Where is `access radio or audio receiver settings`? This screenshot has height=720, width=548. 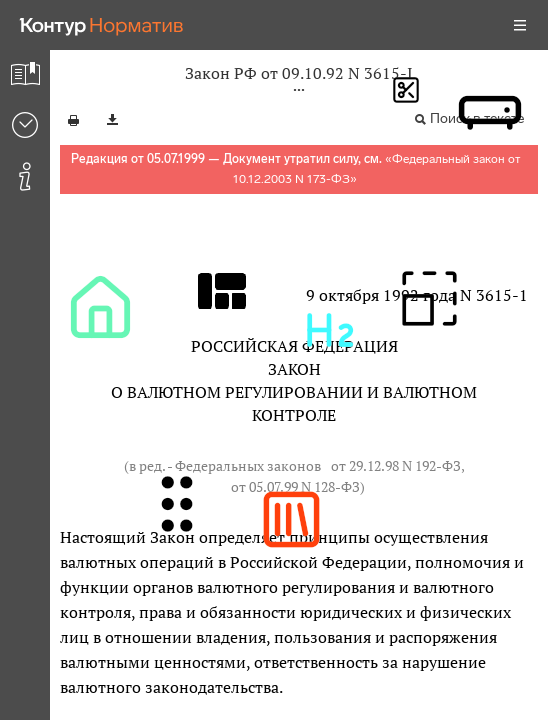
access radio or audio receiver settings is located at coordinates (490, 110).